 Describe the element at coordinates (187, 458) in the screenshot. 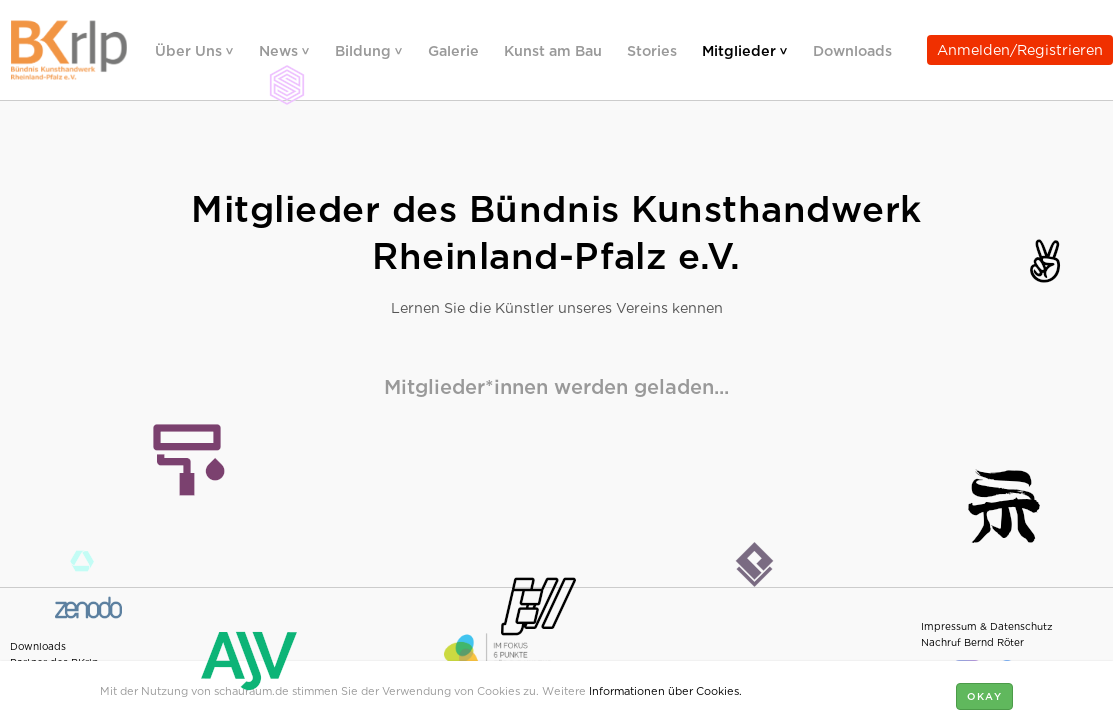

I see `access painting or drawing tools` at that location.